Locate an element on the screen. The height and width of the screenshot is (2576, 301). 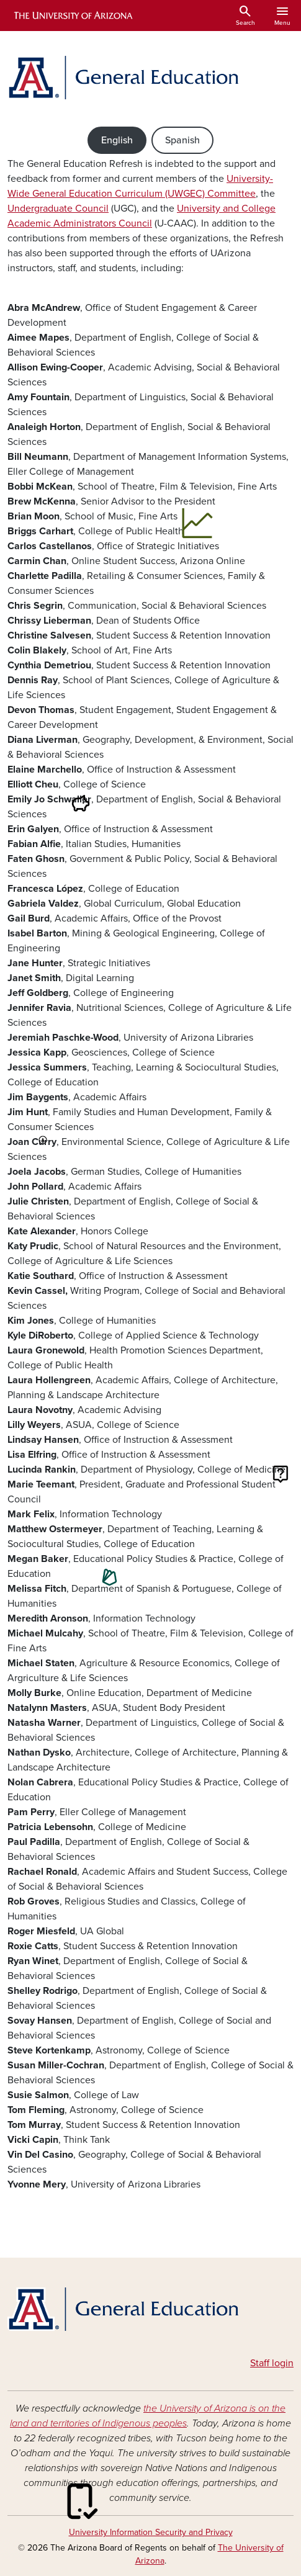
xbox controller A button indicator is located at coordinates (43, 1140).